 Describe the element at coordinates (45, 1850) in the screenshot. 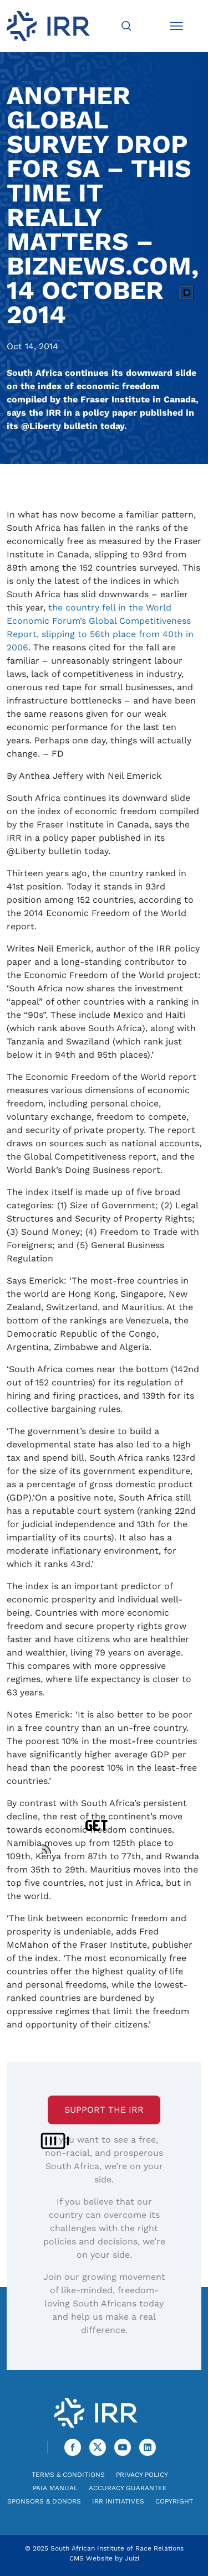

I see `subscribe to RSS feed` at that location.